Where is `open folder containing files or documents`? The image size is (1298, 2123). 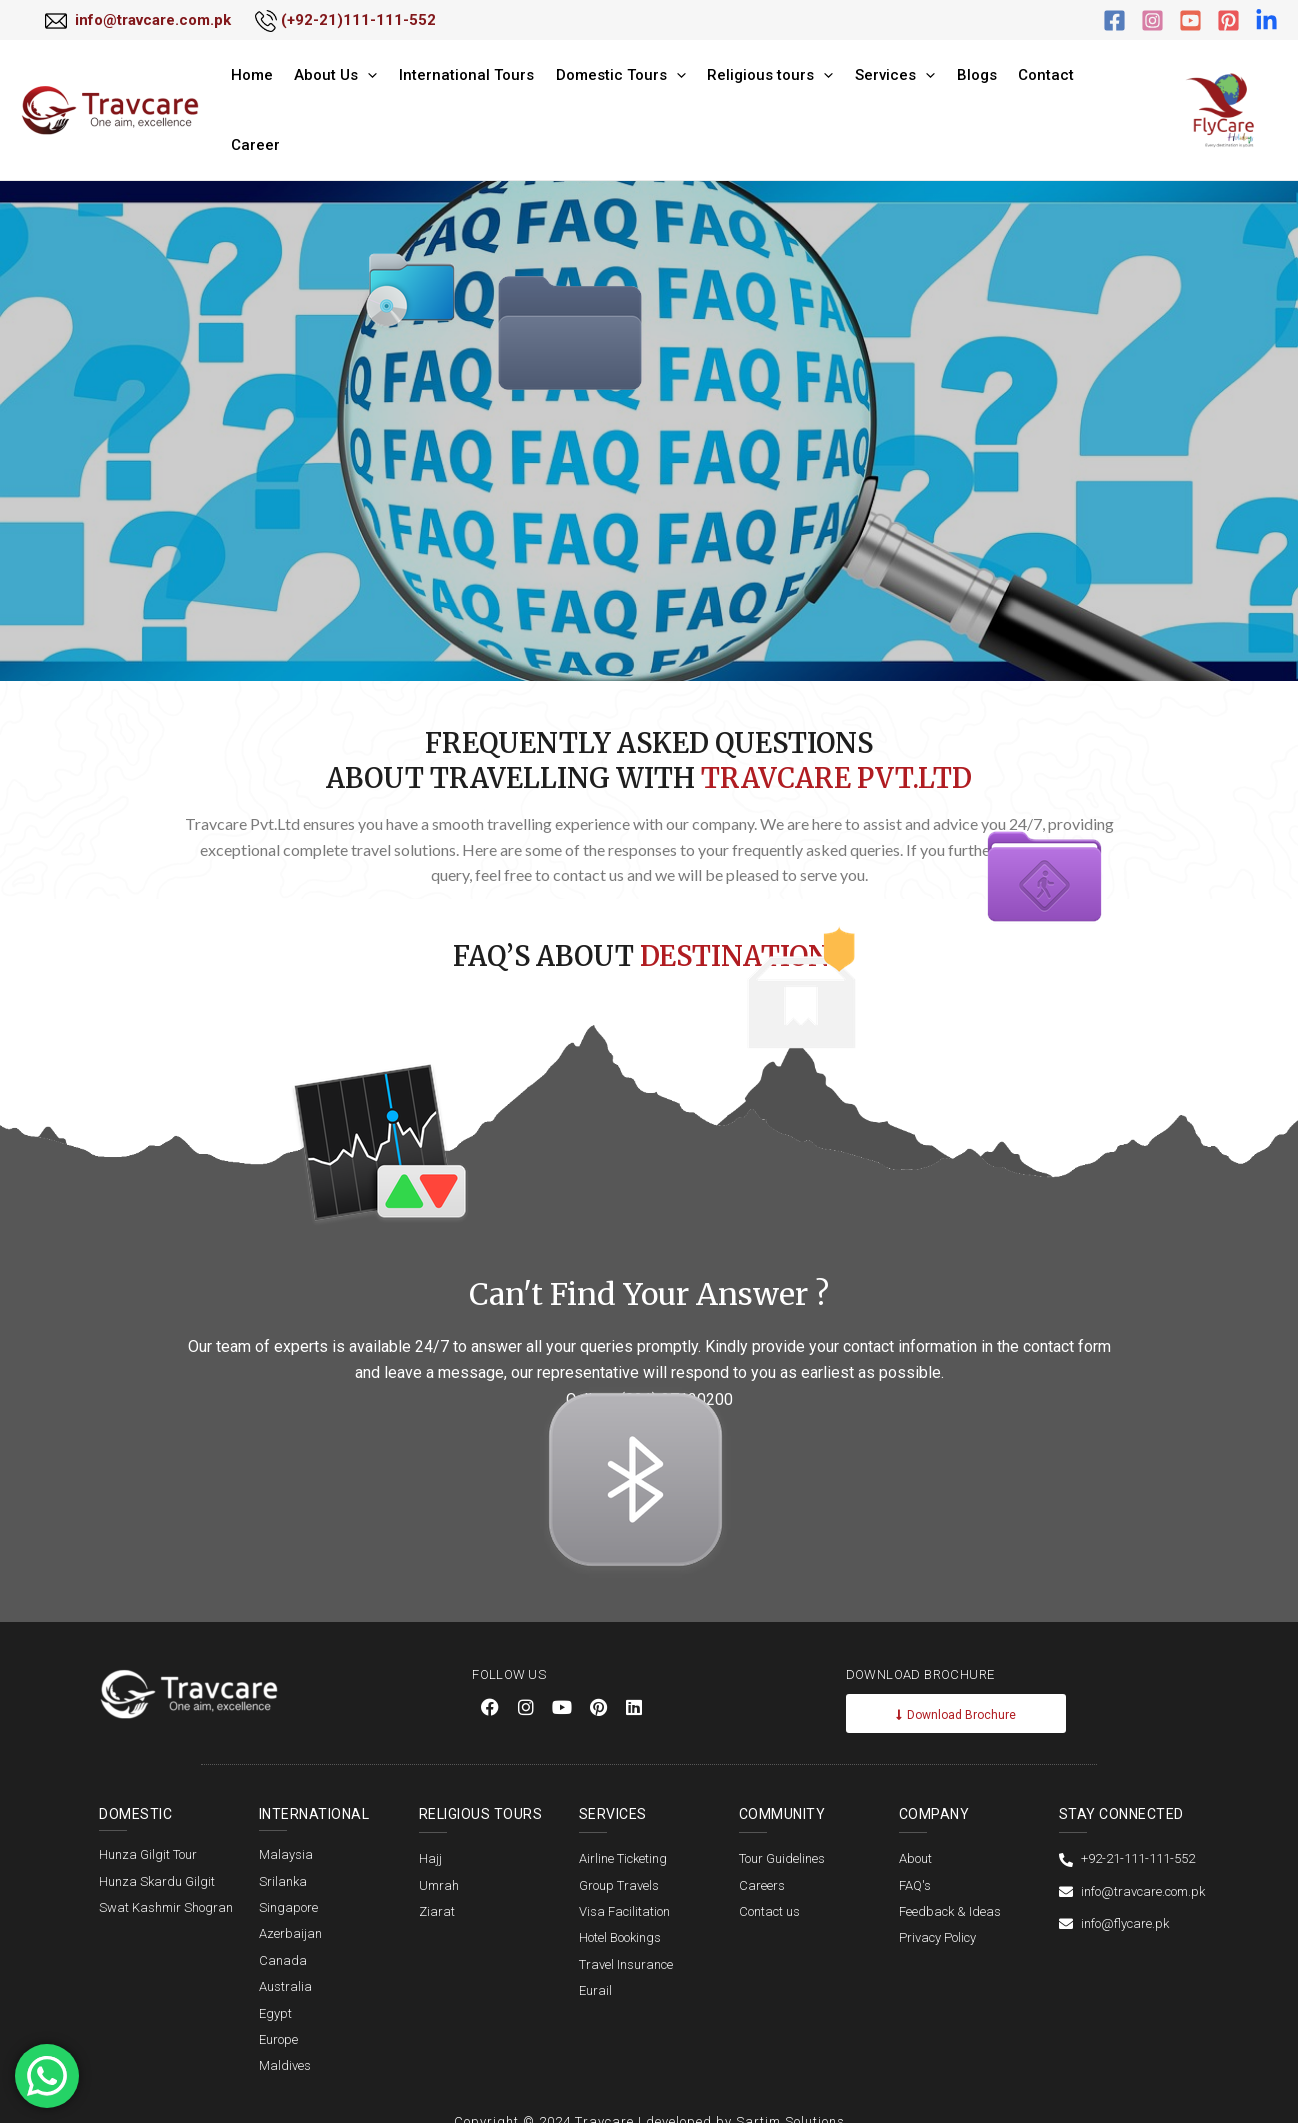
open folder containing files or documents is located at coordinates (570, 333).